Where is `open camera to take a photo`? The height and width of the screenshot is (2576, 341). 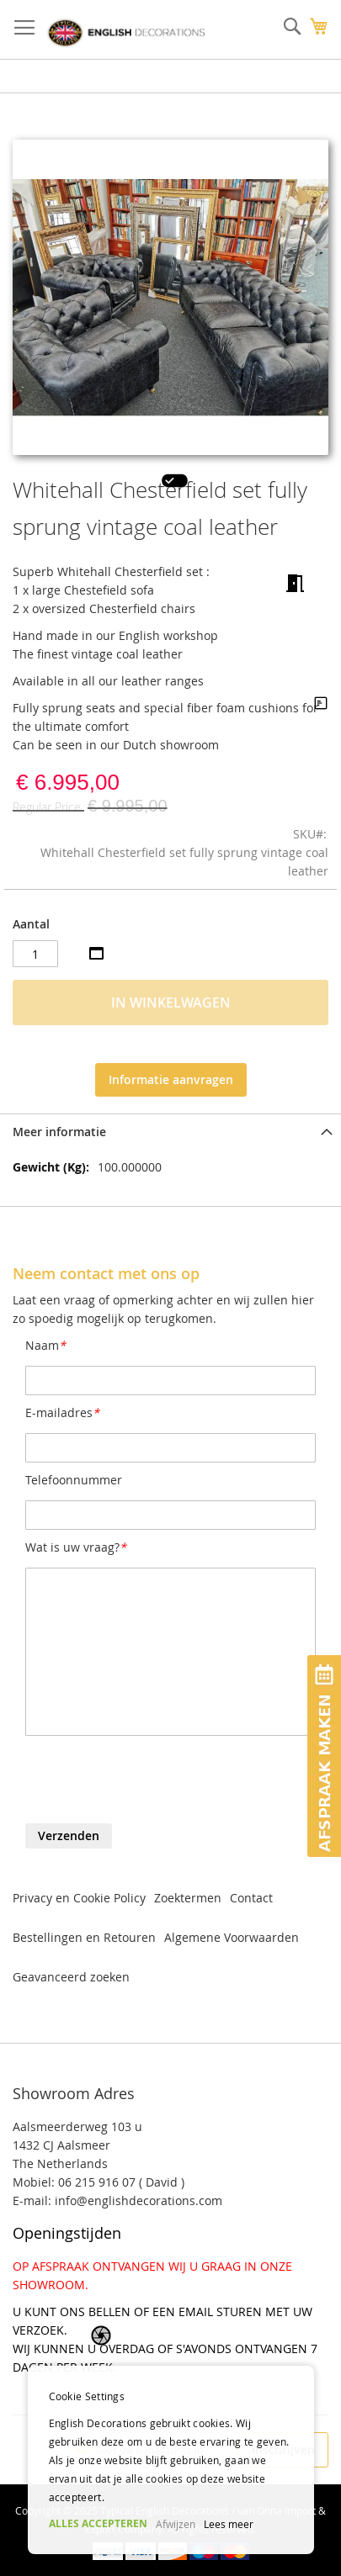 open camera to take a photo is located at coordinates (101, 2335).